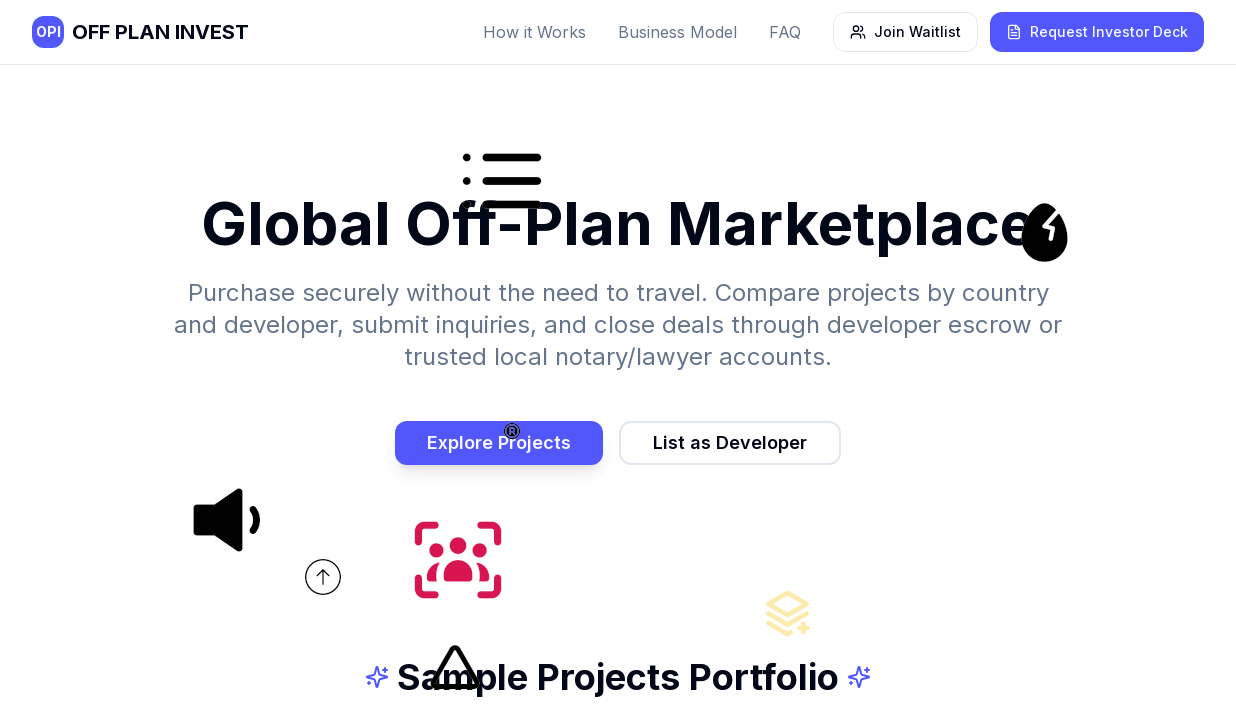  Describe the element at coordinates (502, 181) in the screenshot. I see `view items in list format` at that location.